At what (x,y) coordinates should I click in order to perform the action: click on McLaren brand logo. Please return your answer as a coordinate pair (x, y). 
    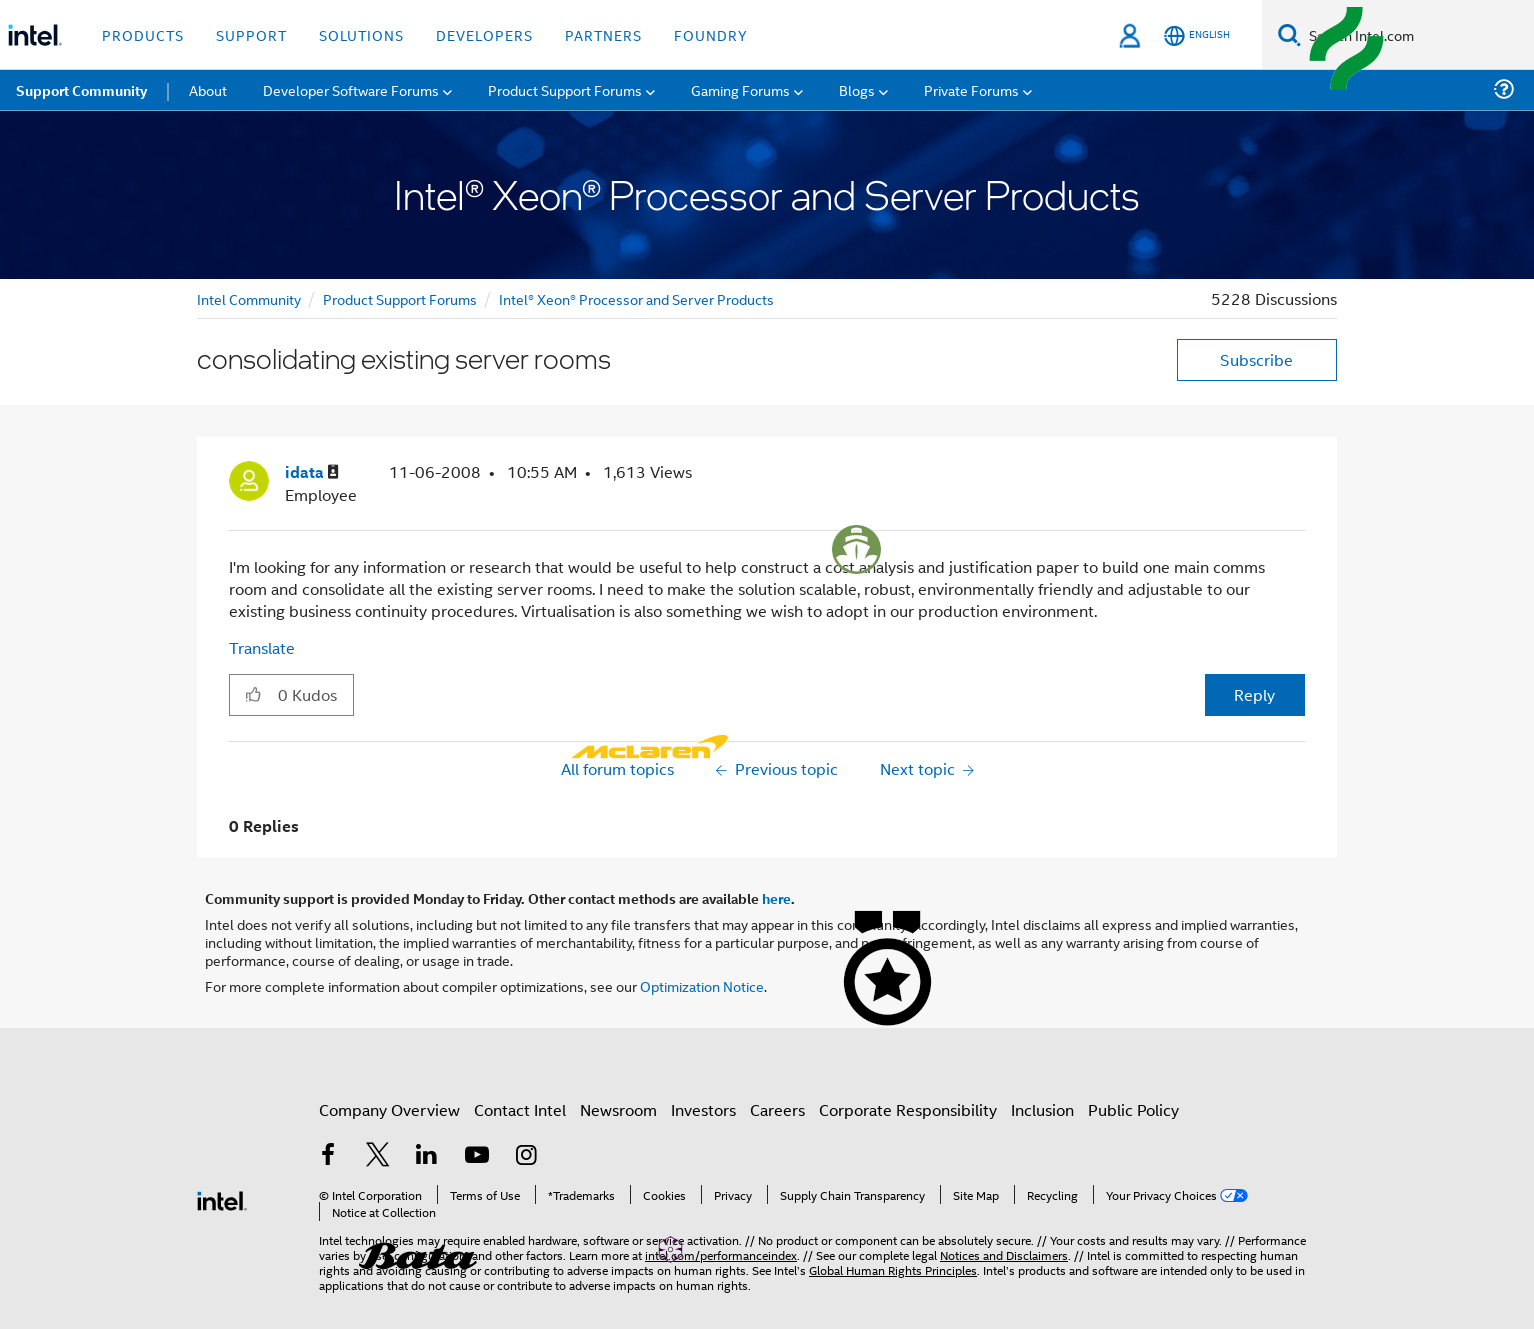
    Looking at the image, I should click on (649, 746).